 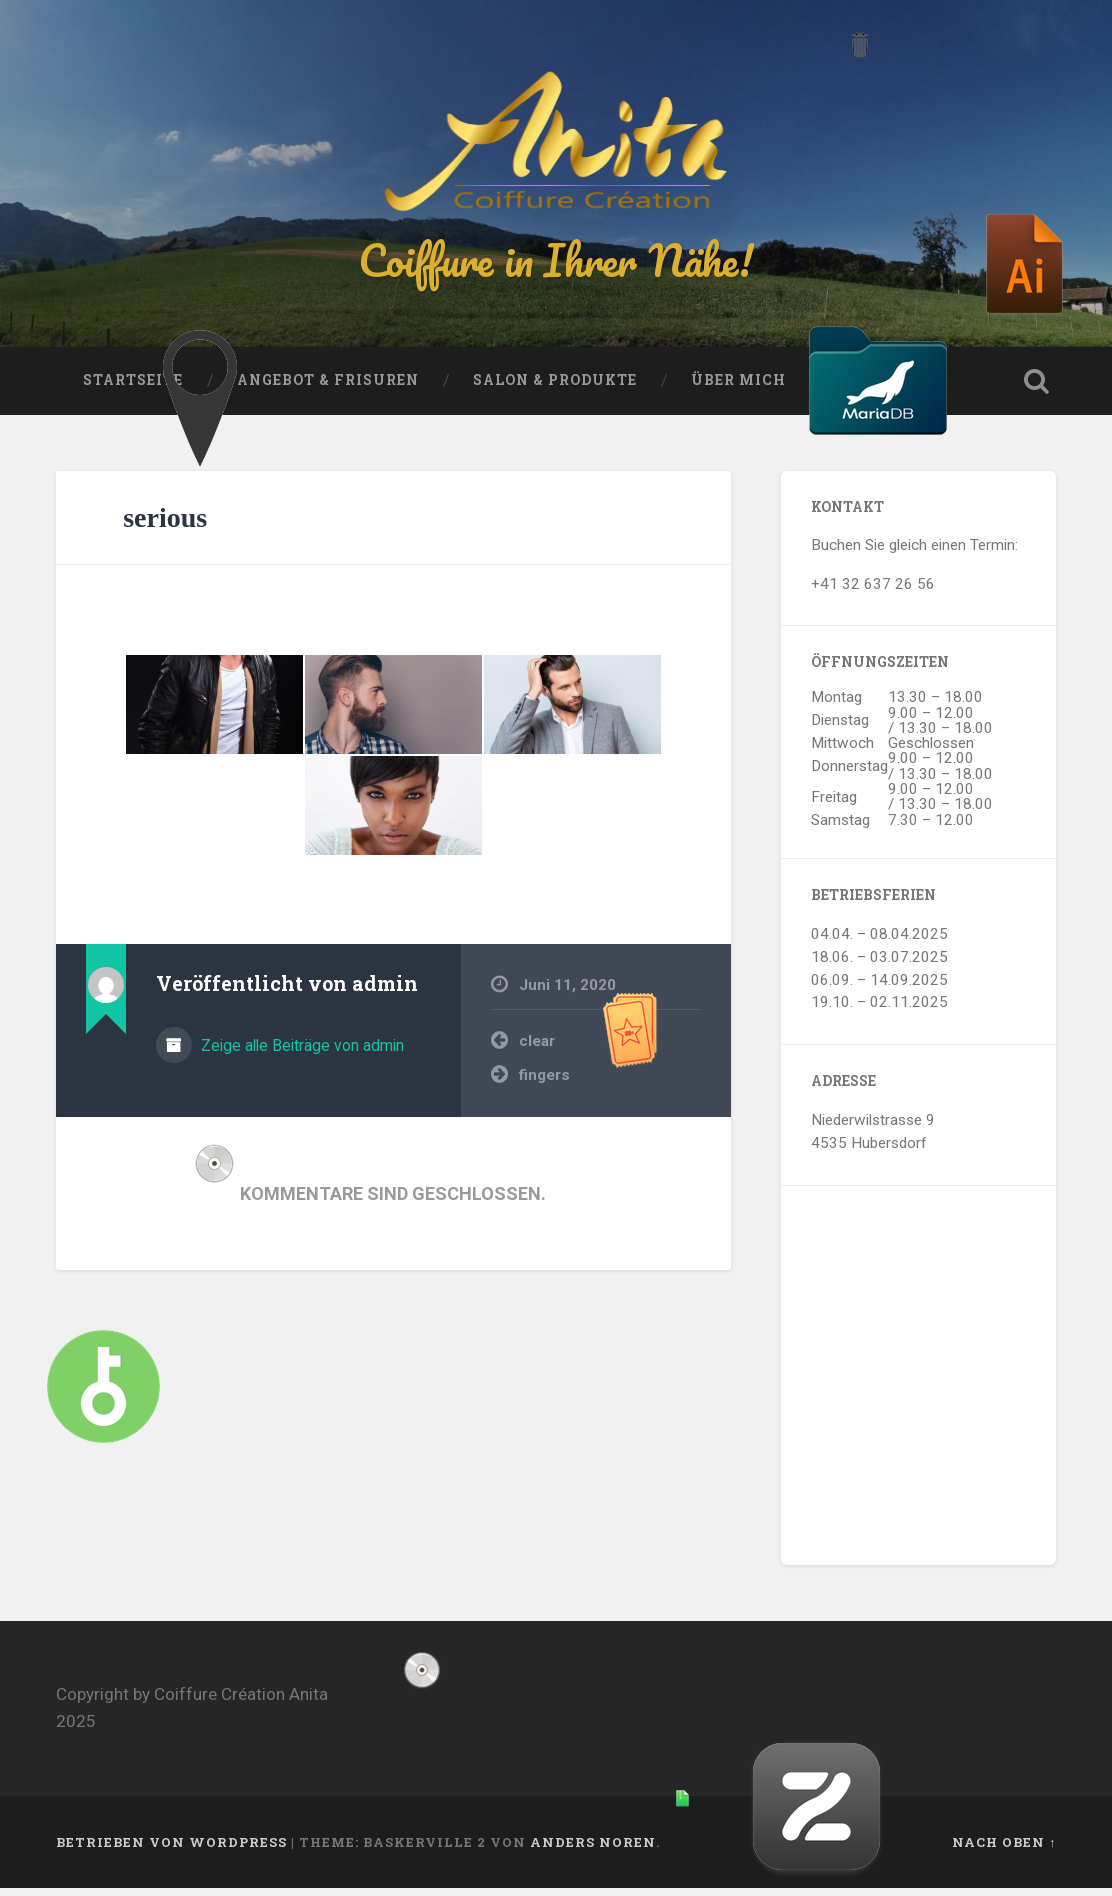 What do you see at coordinates (103, 1386) in the screenshot?
I see `indicates an unlocked or decrypted file/folder` at bounding box center [103, 1386].